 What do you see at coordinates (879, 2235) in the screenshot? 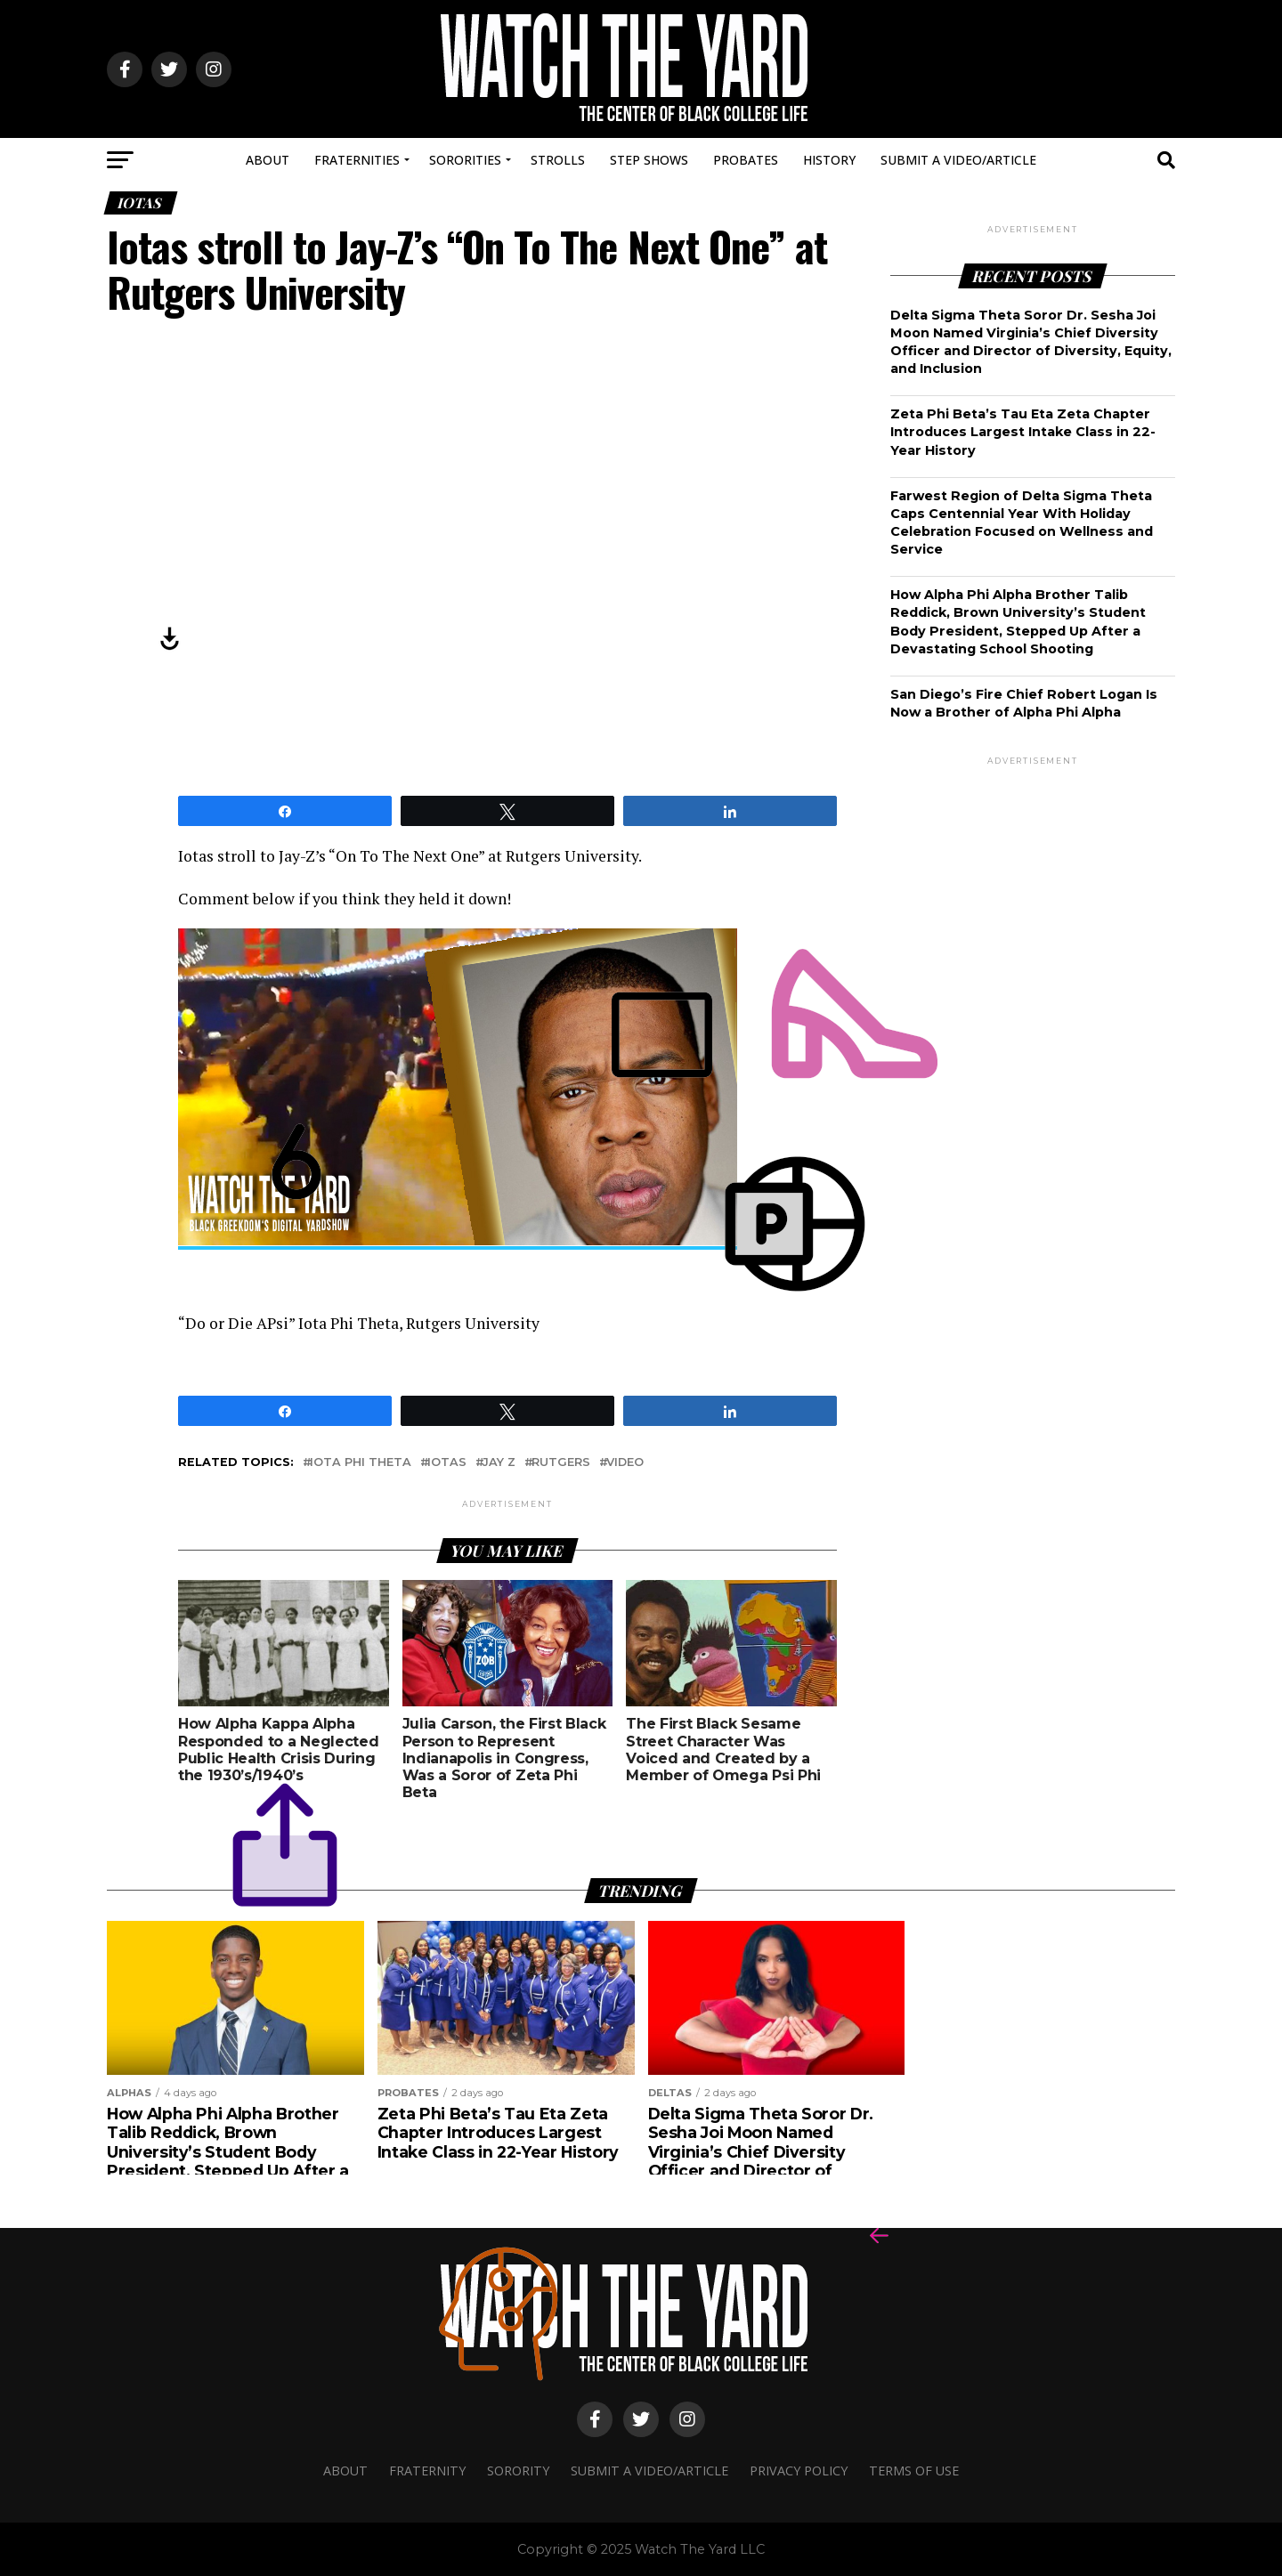
I see `go back to the previous screen` at bounding box center [879, 2235].